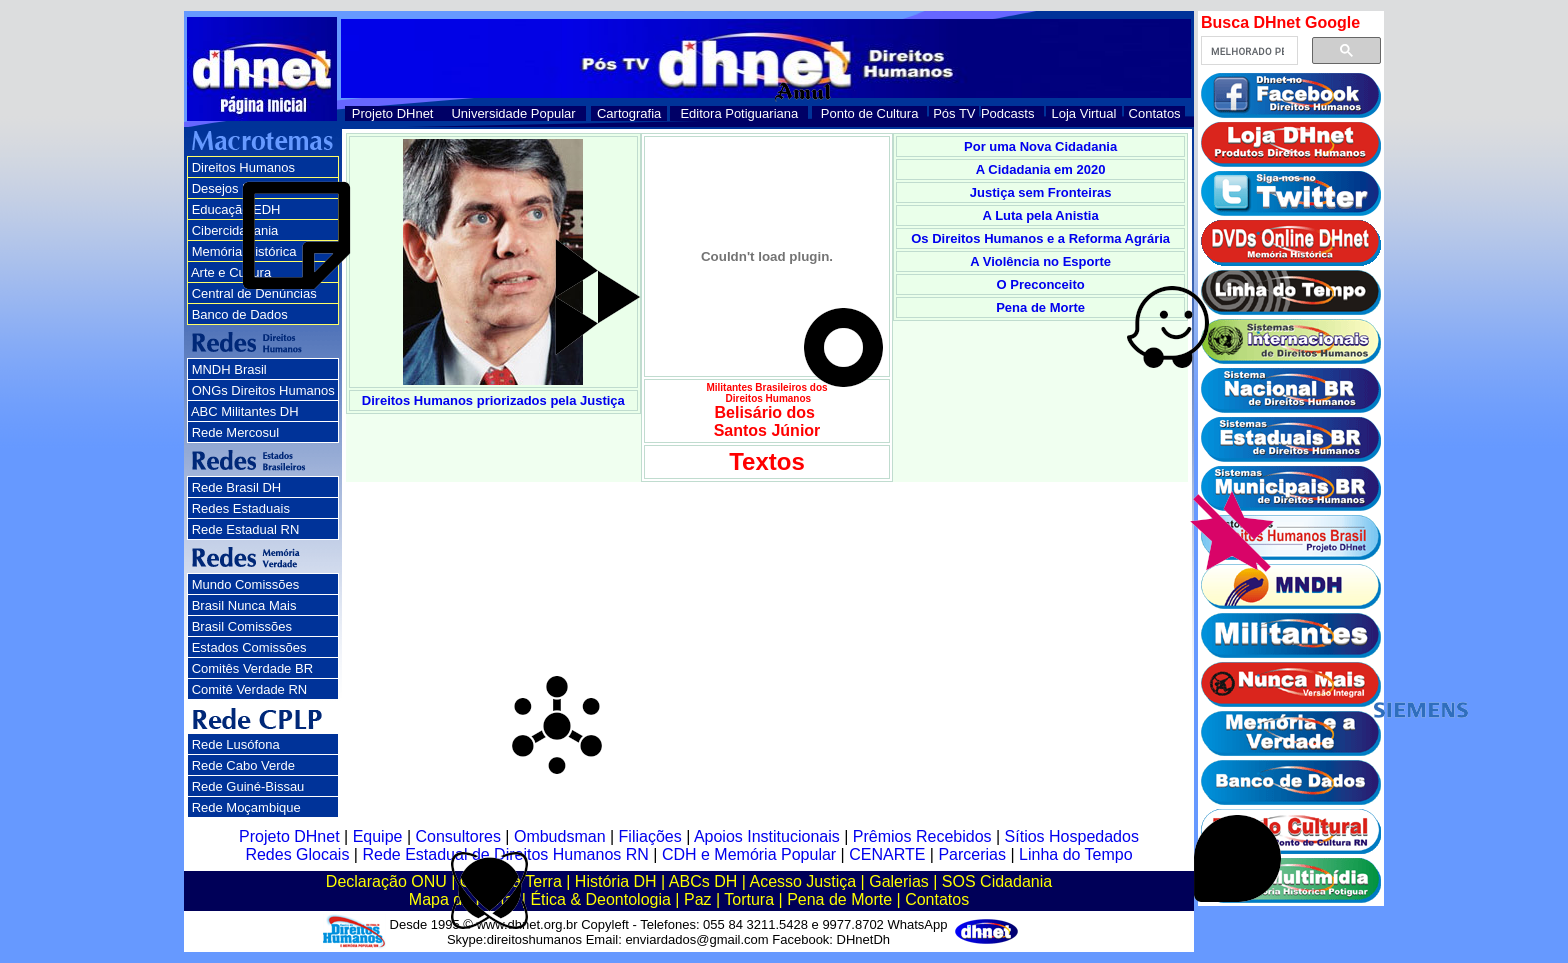  What do you see at coordinates (1421, 710) in the screenshot?
I see `Siemens company logo` at bounding box center [1421, 710].